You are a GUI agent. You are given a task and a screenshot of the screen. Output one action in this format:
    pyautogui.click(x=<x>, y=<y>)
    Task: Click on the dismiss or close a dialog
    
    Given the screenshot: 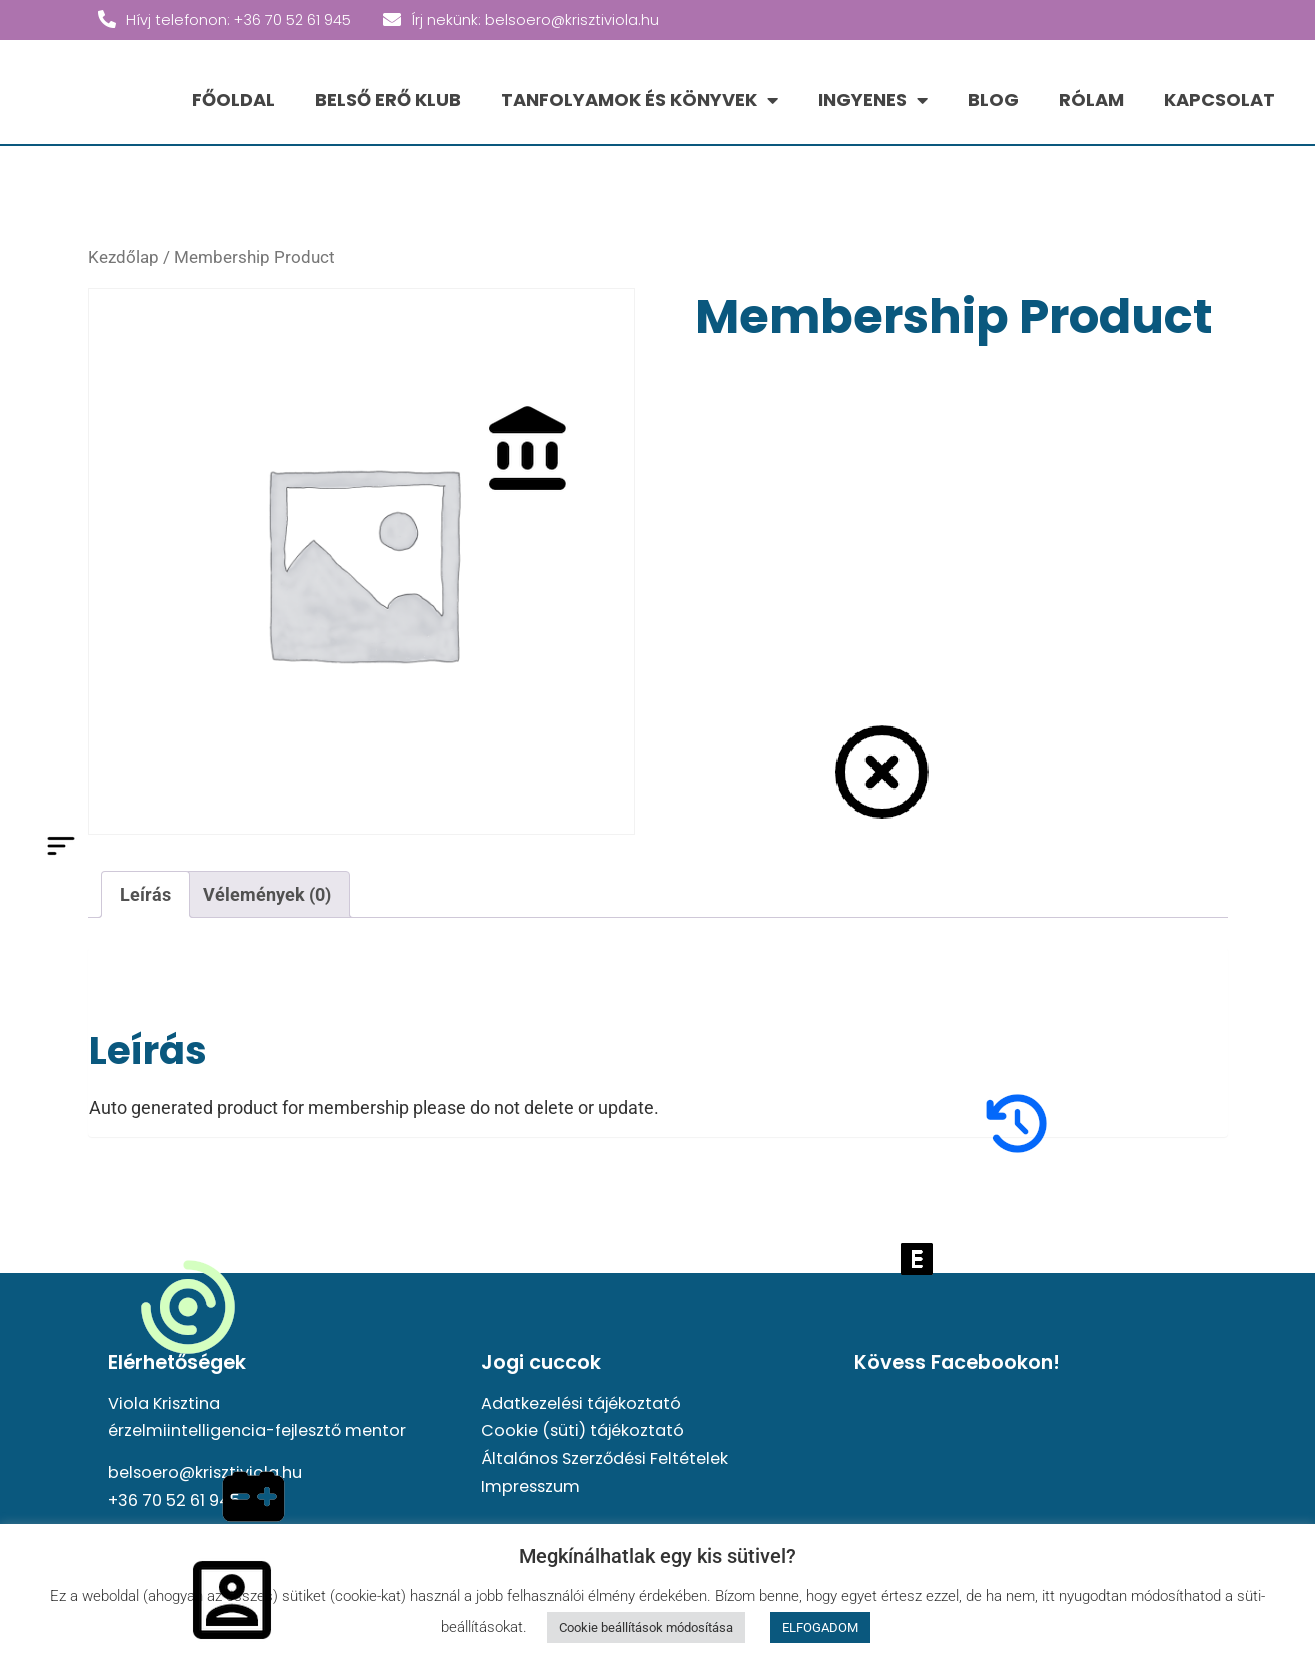 What is the action you would take?
    pyautogui.click(x=882, y=772)
    